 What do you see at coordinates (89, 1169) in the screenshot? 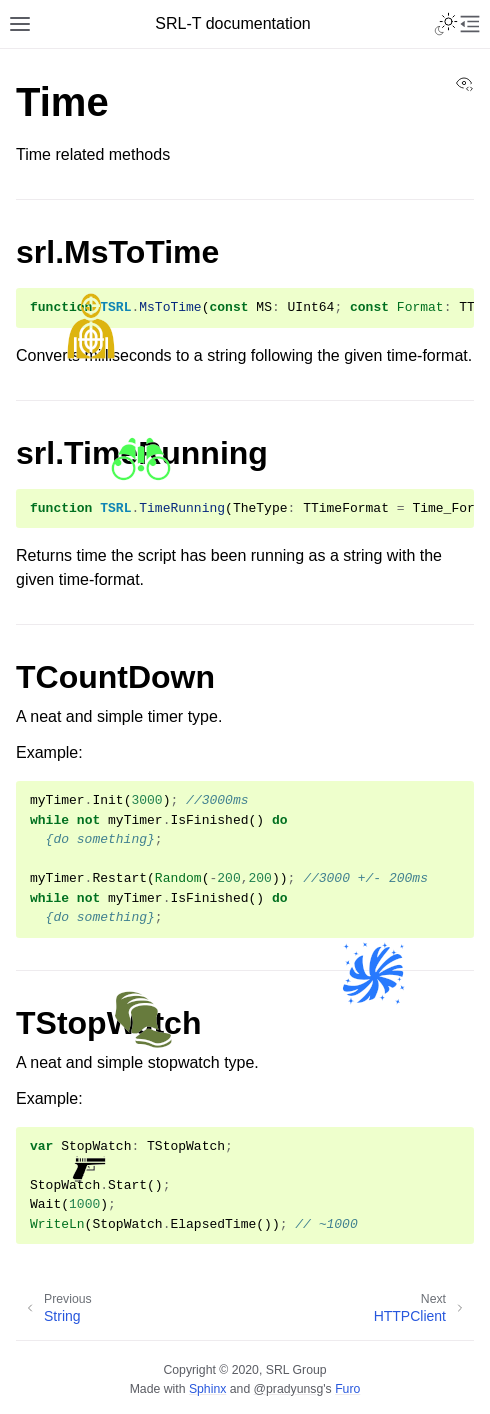
I see `access weapons inventory in game` at bounding box center [89, 1169].